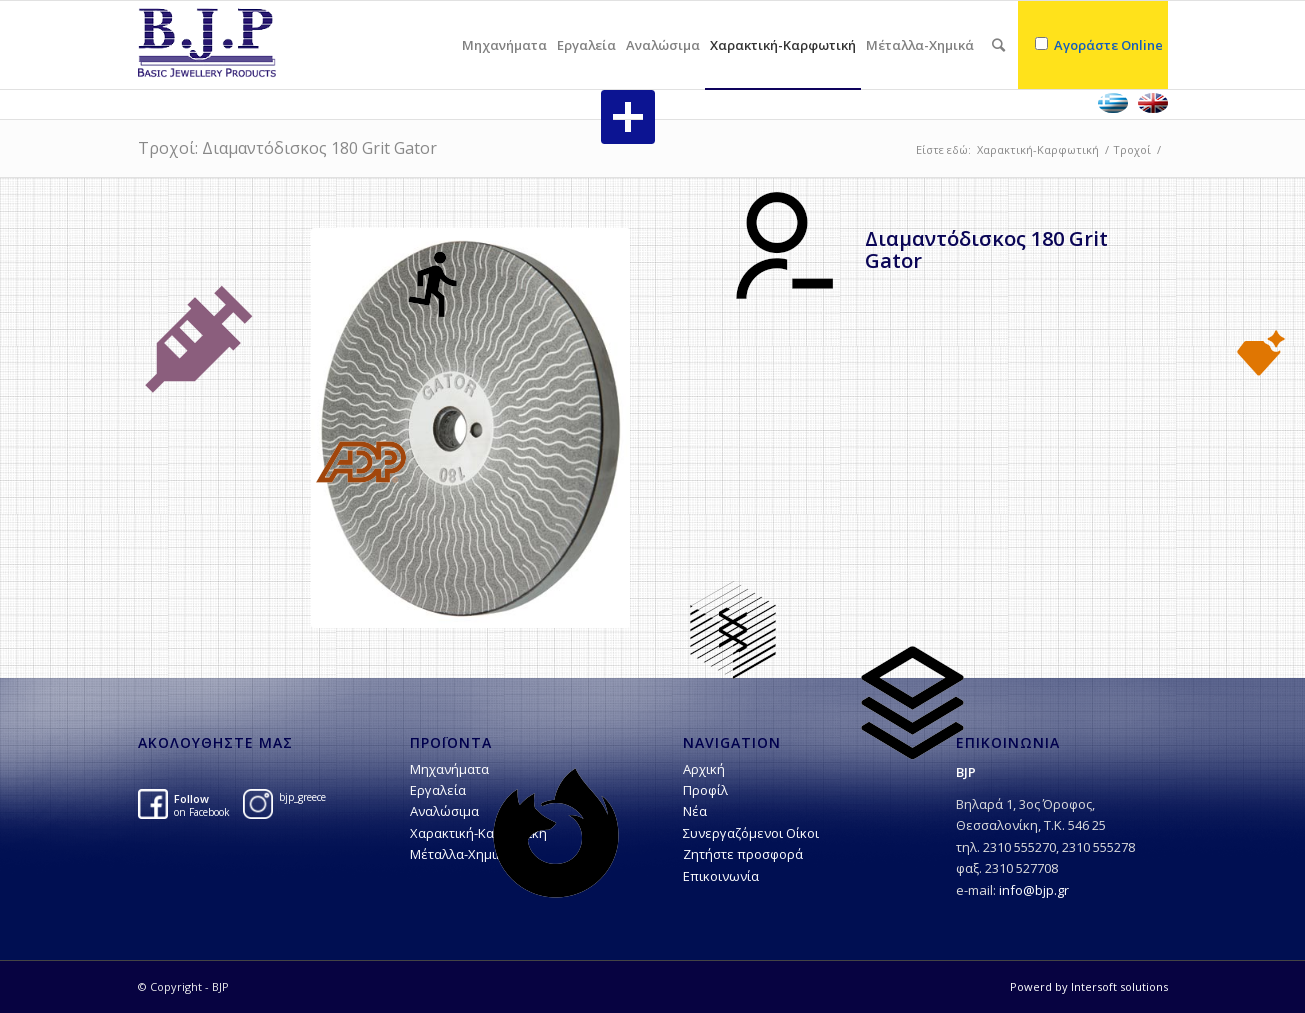 The image size is (1305, 1013). What do you see at coordinates (777, 248) in the screenshot?
I see `remove a user or contact` at bounding box center [777, 248].